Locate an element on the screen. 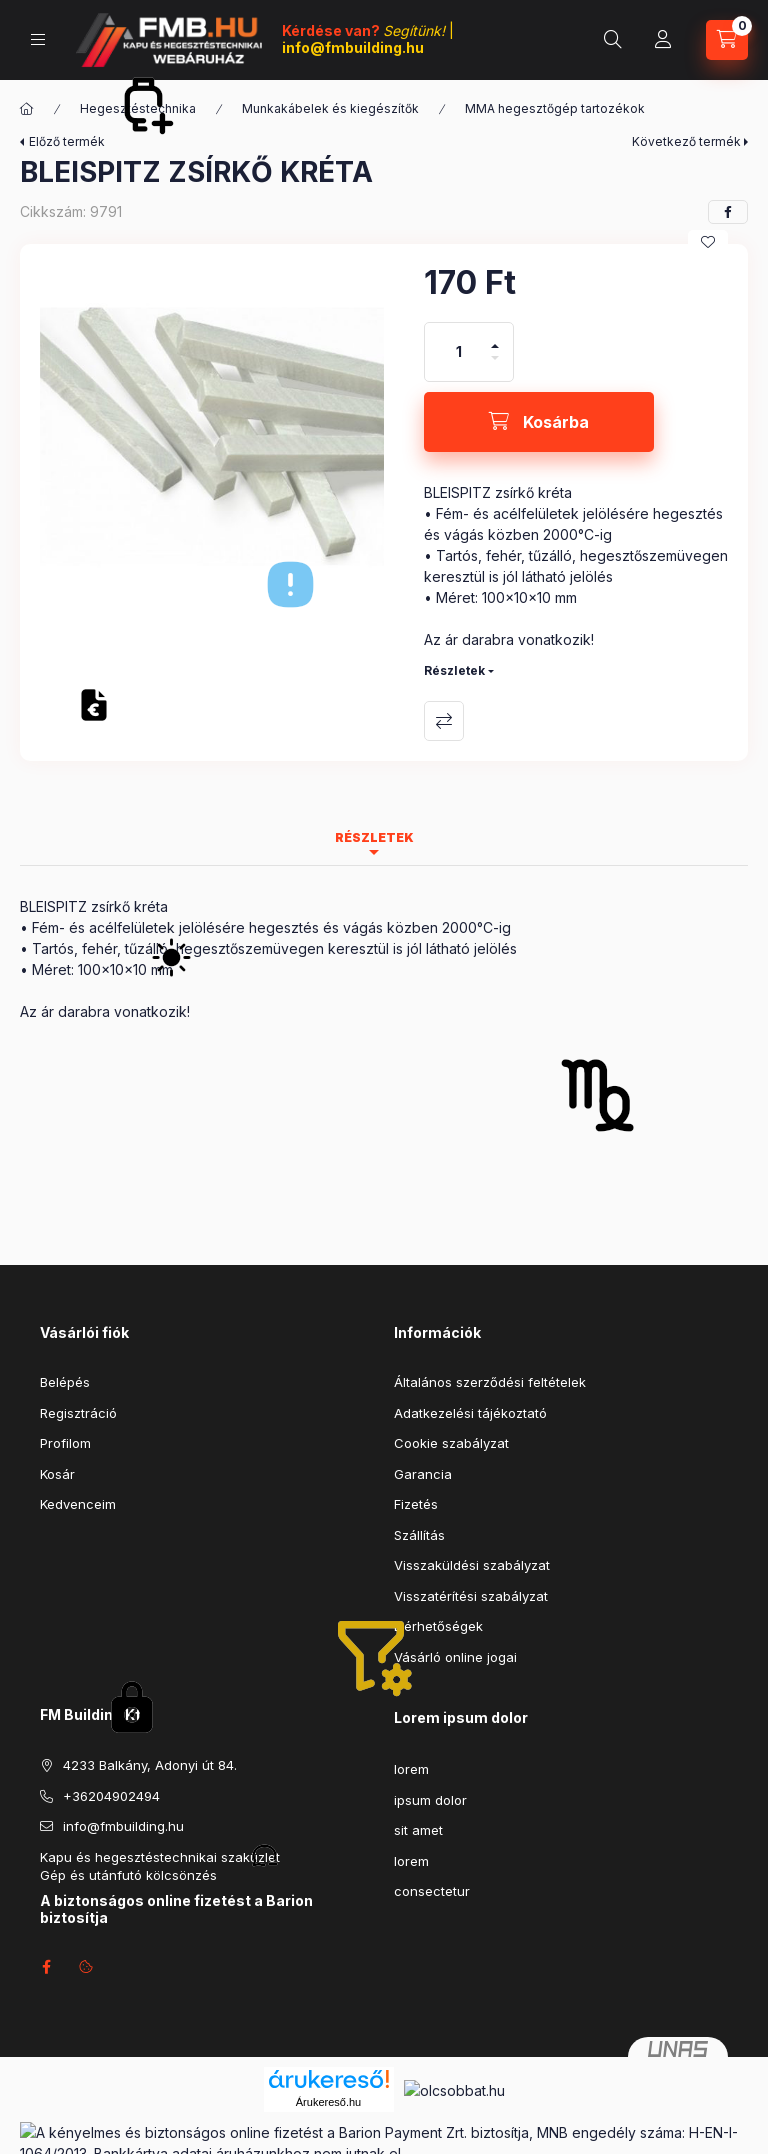 The width and height of the screenshot is (768, 2154). indicates virgo zodiac sign is located at coordinates (599, 1093).